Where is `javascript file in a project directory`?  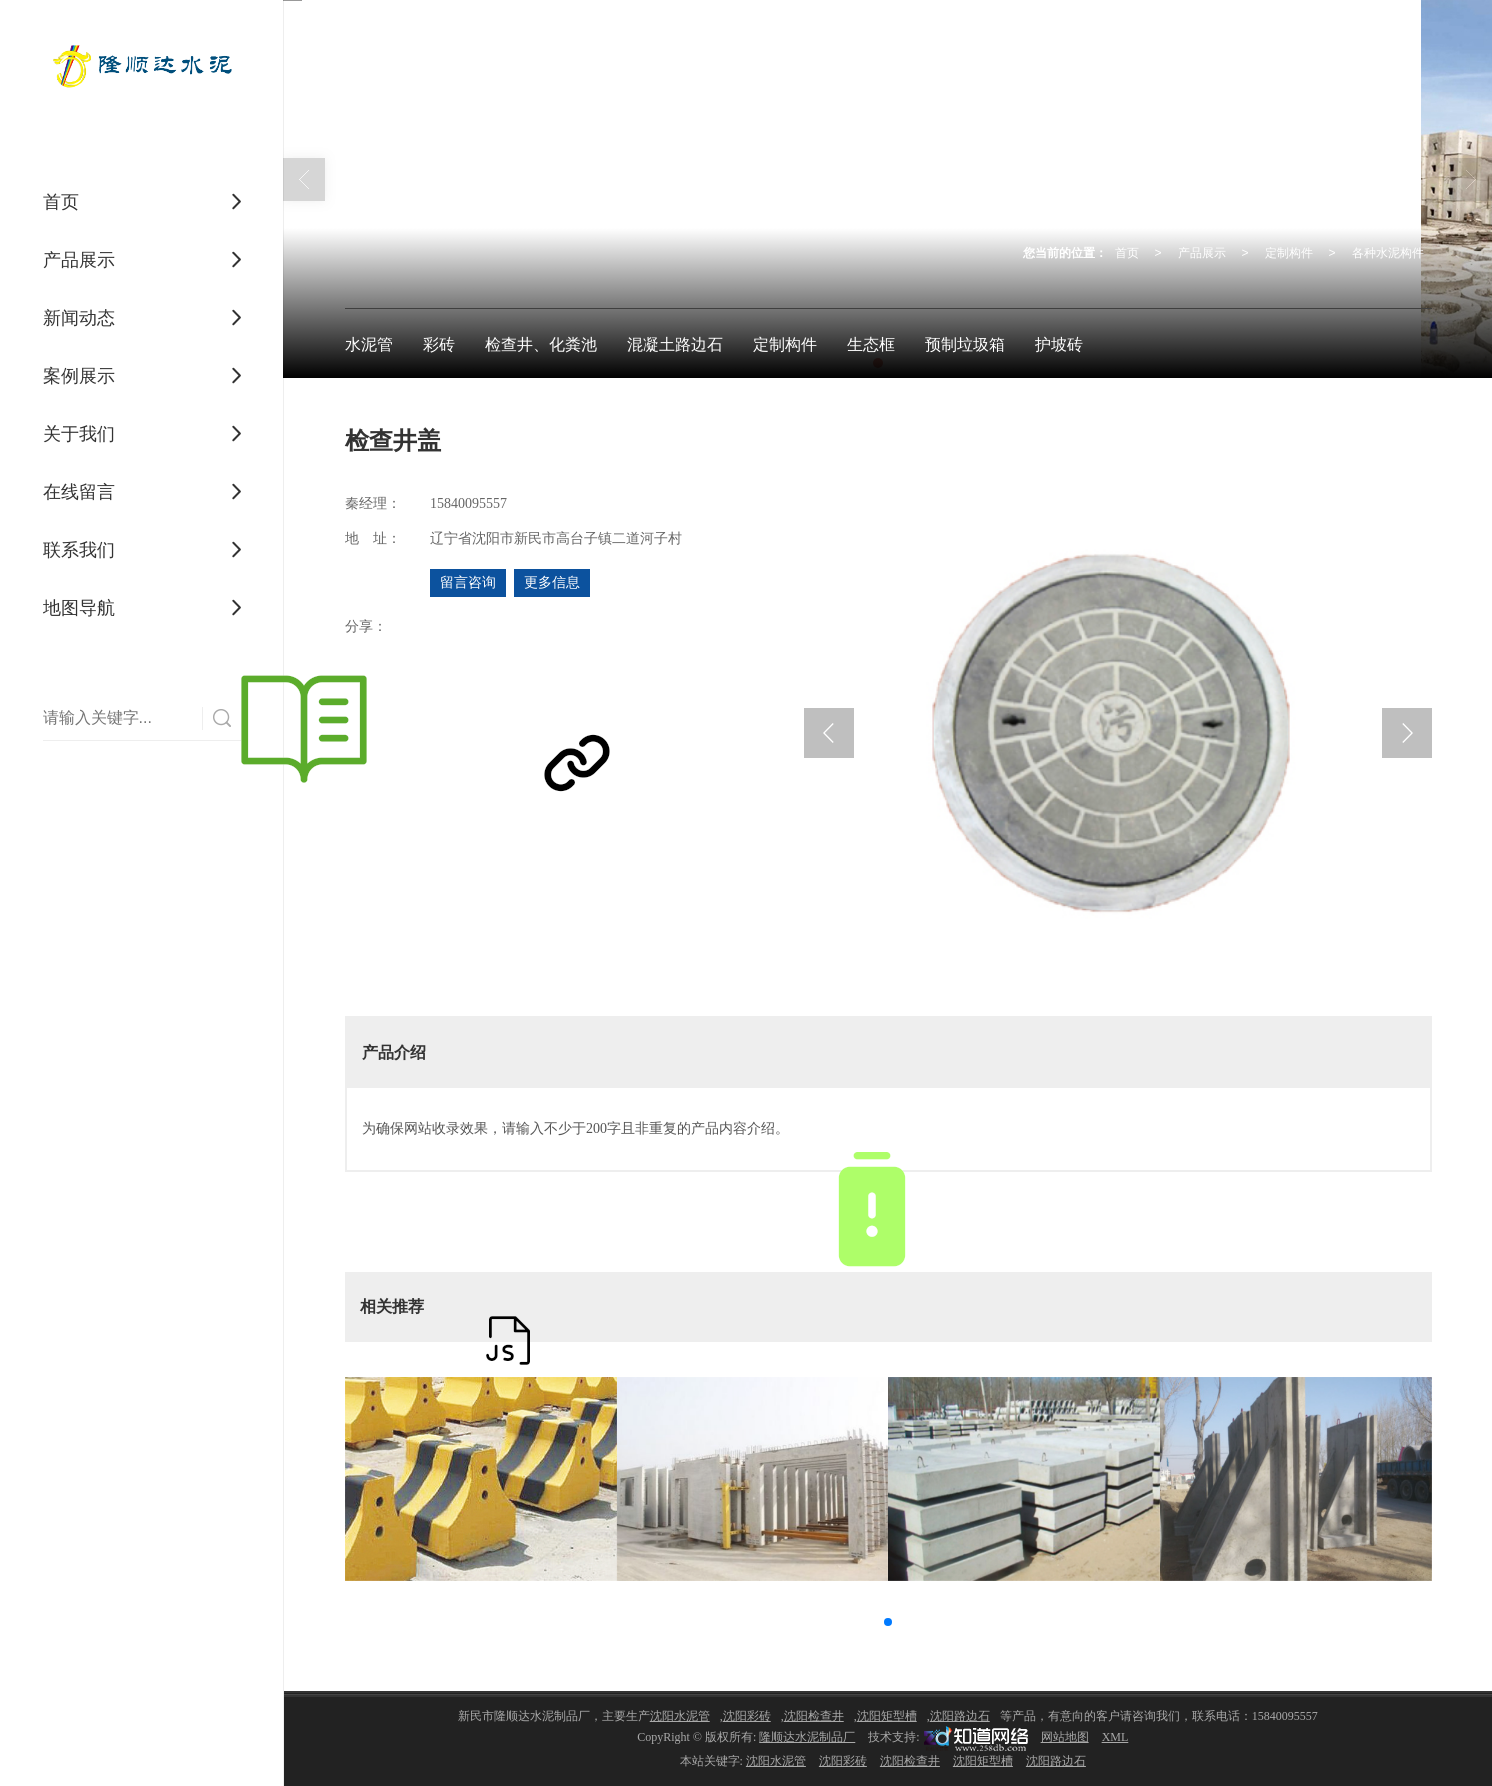 javascript file in a project directory is located at coordinates (509, 1340).